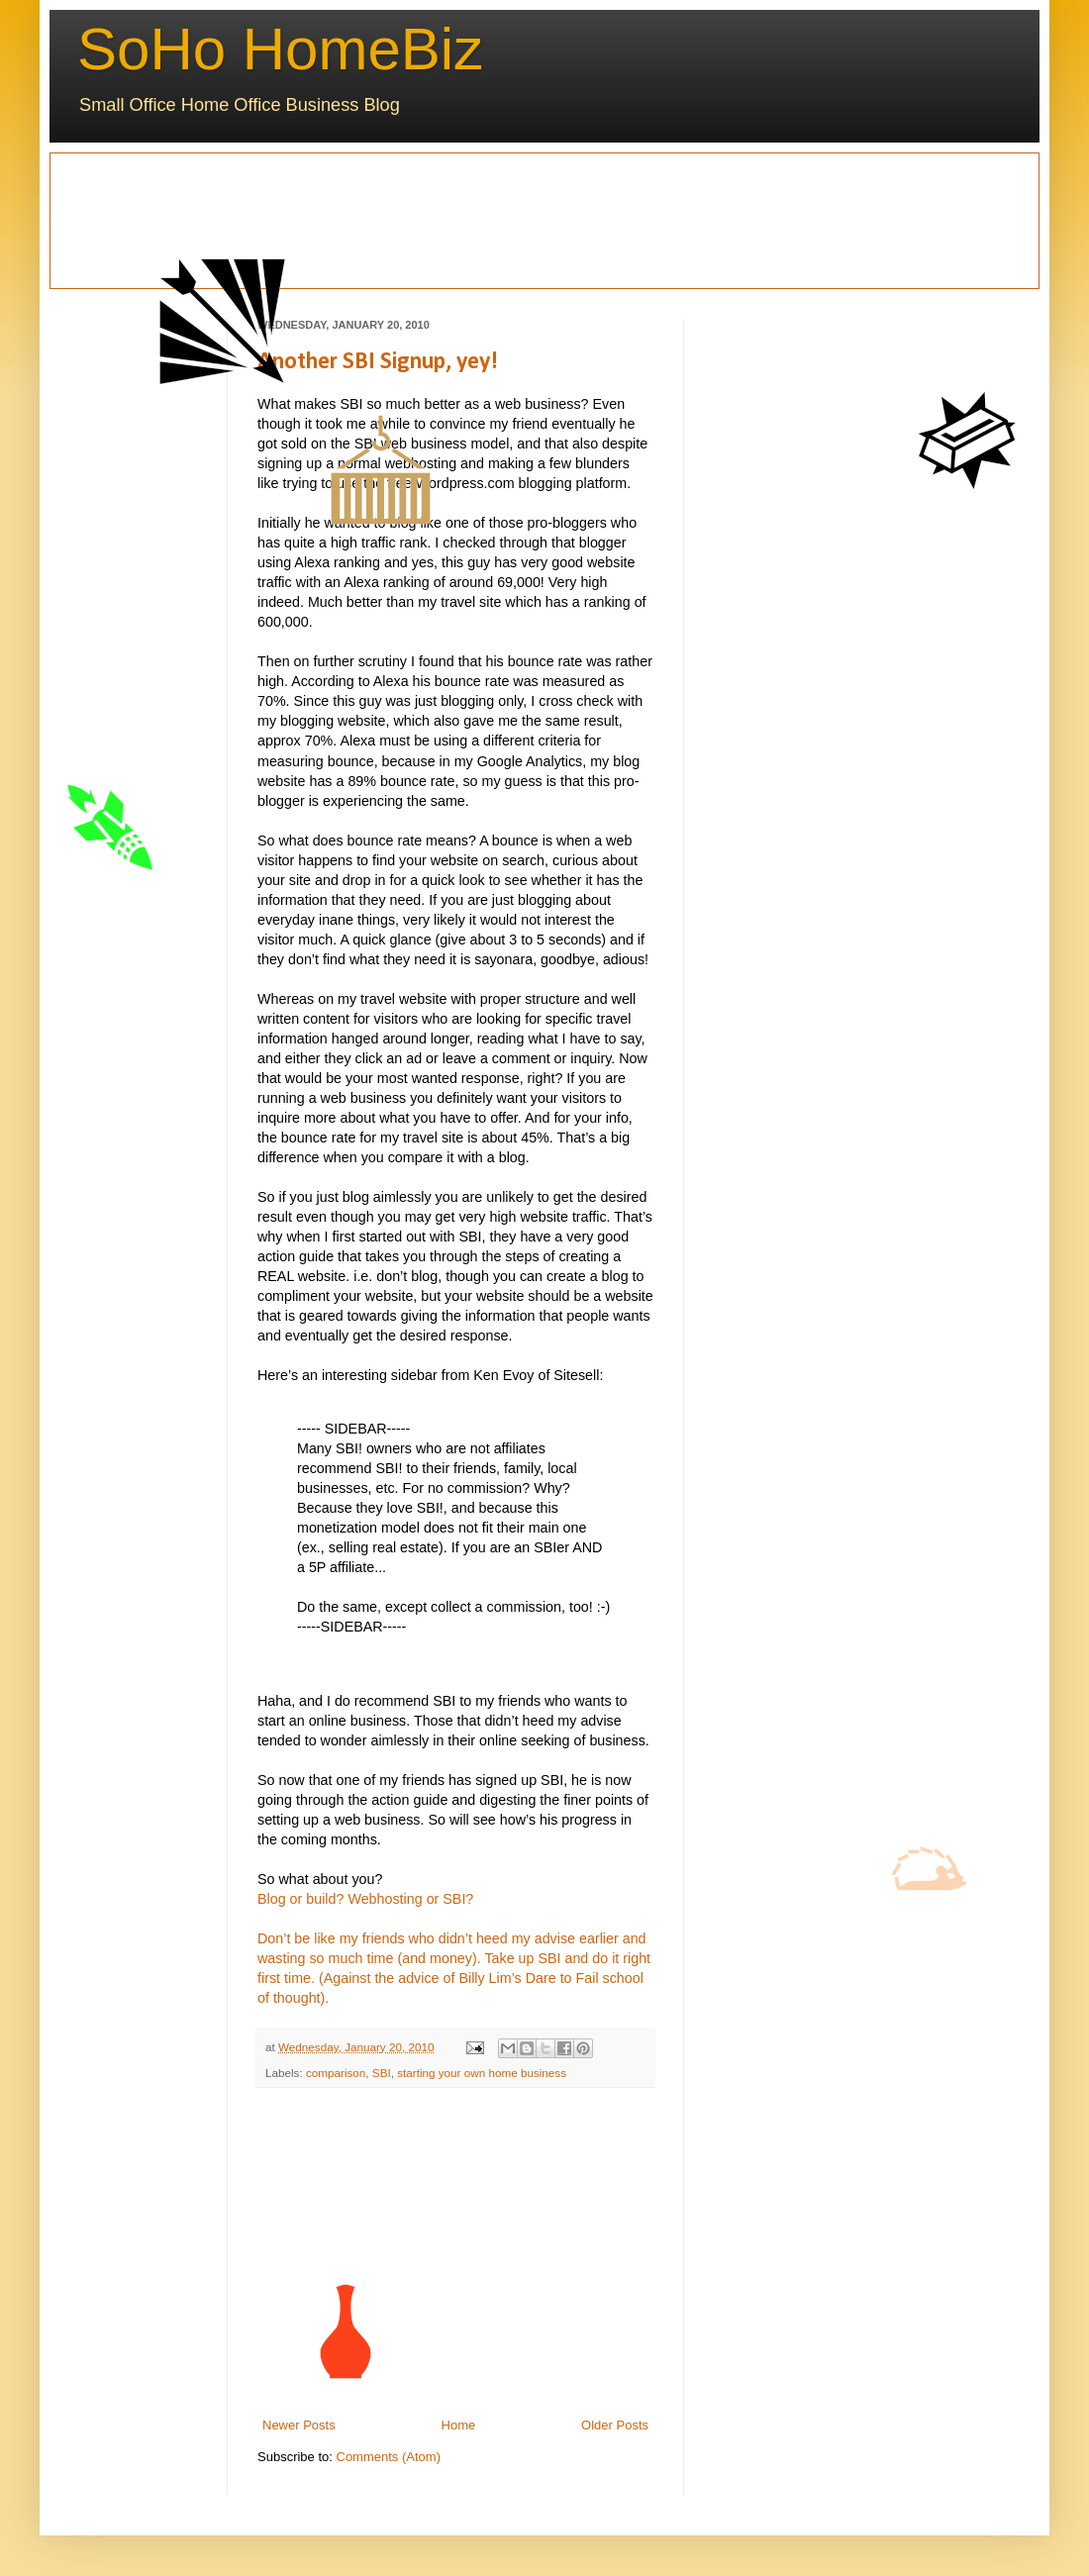 The image size is (1089, 2576). What do you see at coordinates (110, 826) in the screenshot?
I see `launch or deploy an application` at bounding box center [110, 826].